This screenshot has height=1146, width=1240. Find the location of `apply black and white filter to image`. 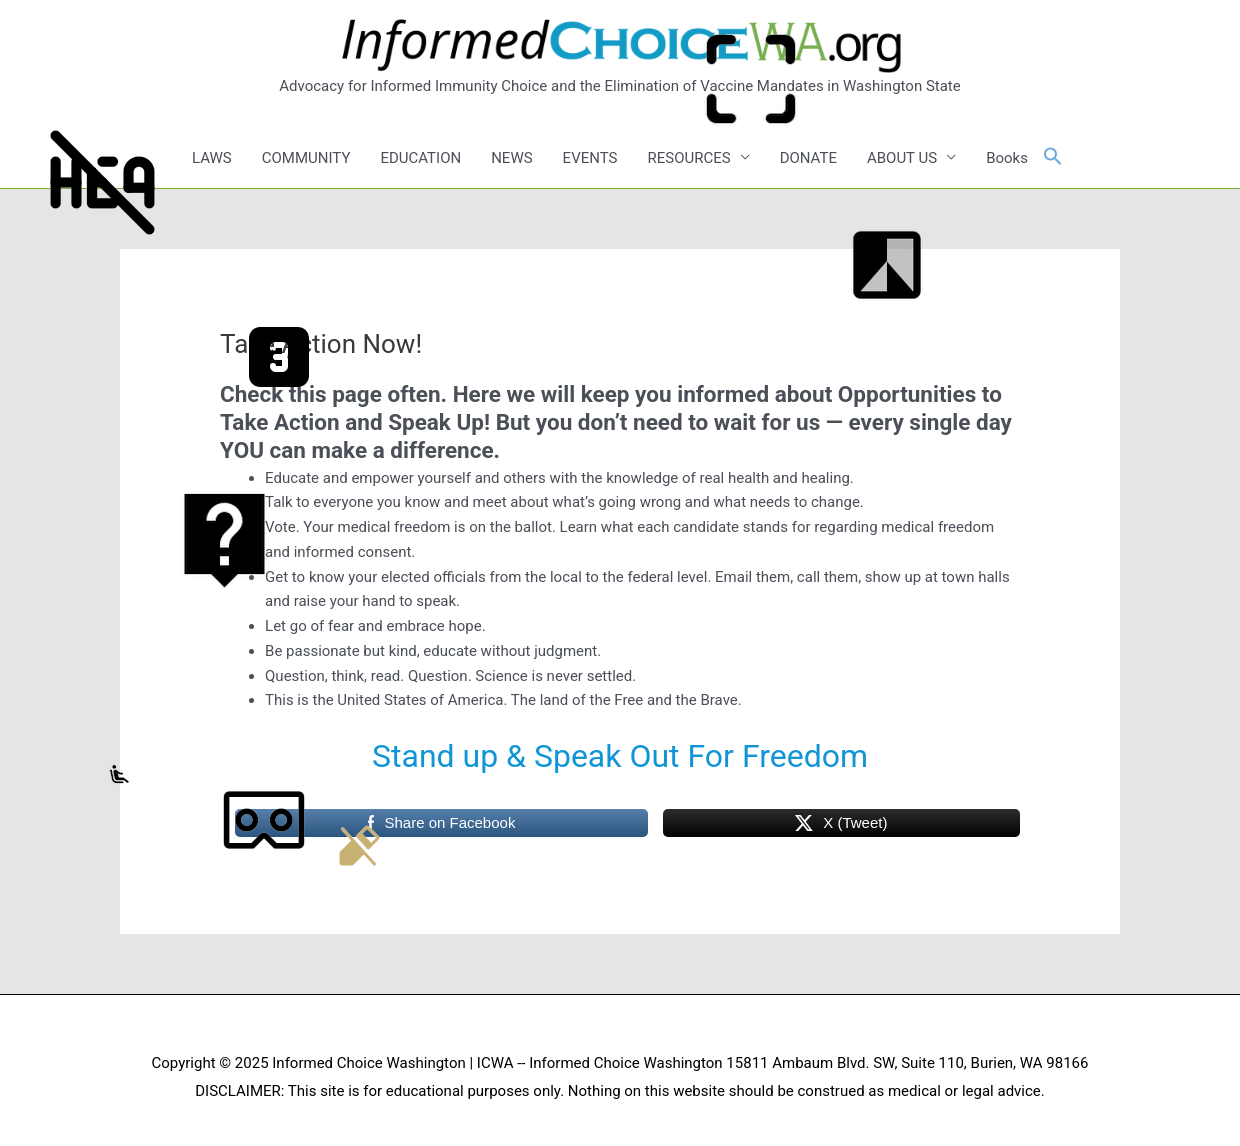

apply black and white filter to image is located at coordinates (887, 265).